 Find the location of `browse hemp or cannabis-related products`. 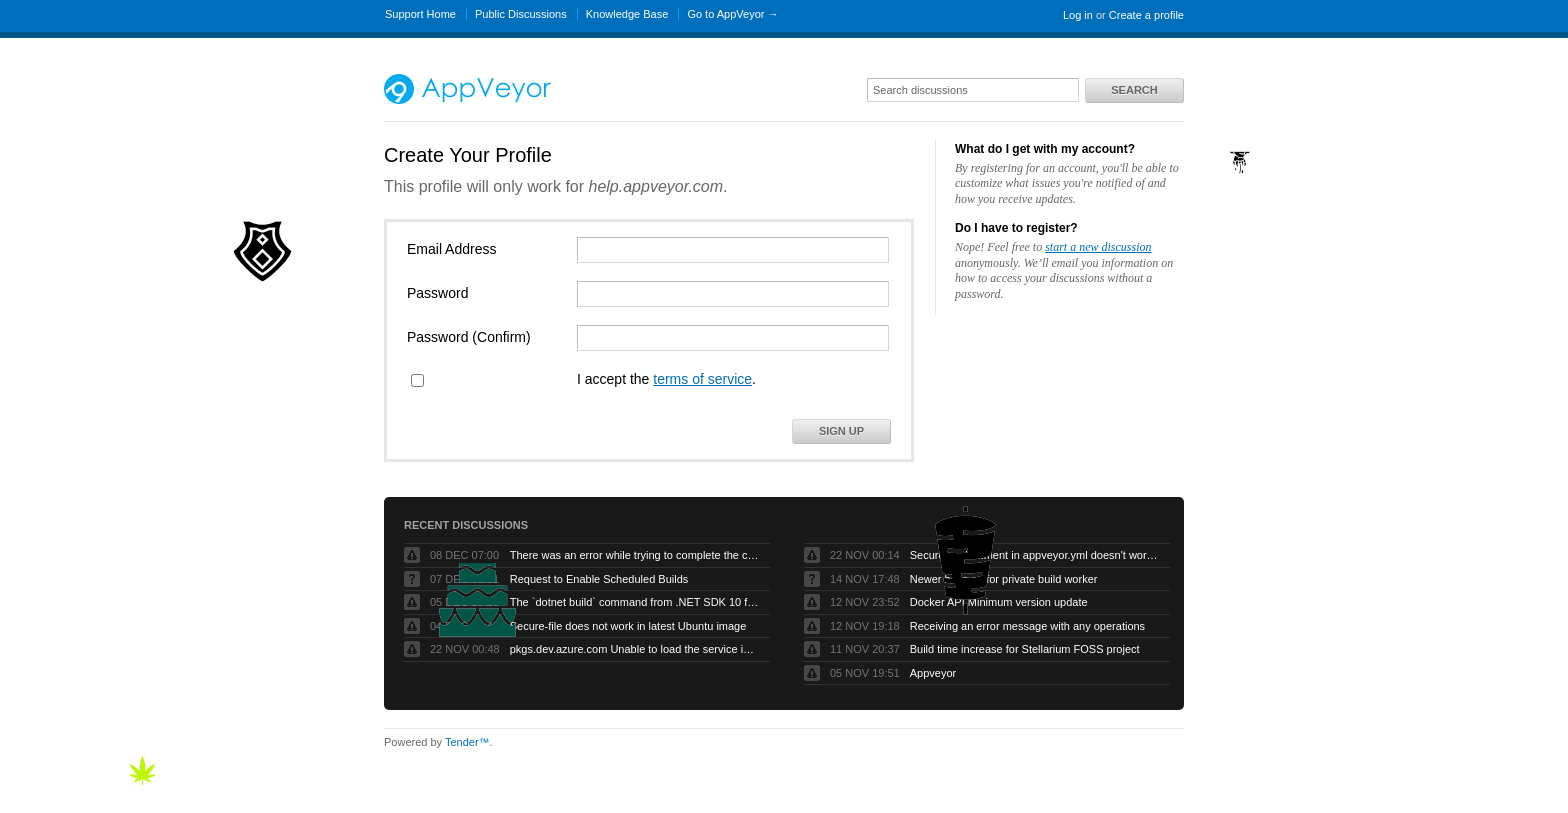

browse hemp or cannabis-related products is located at coordinates (142, 770).